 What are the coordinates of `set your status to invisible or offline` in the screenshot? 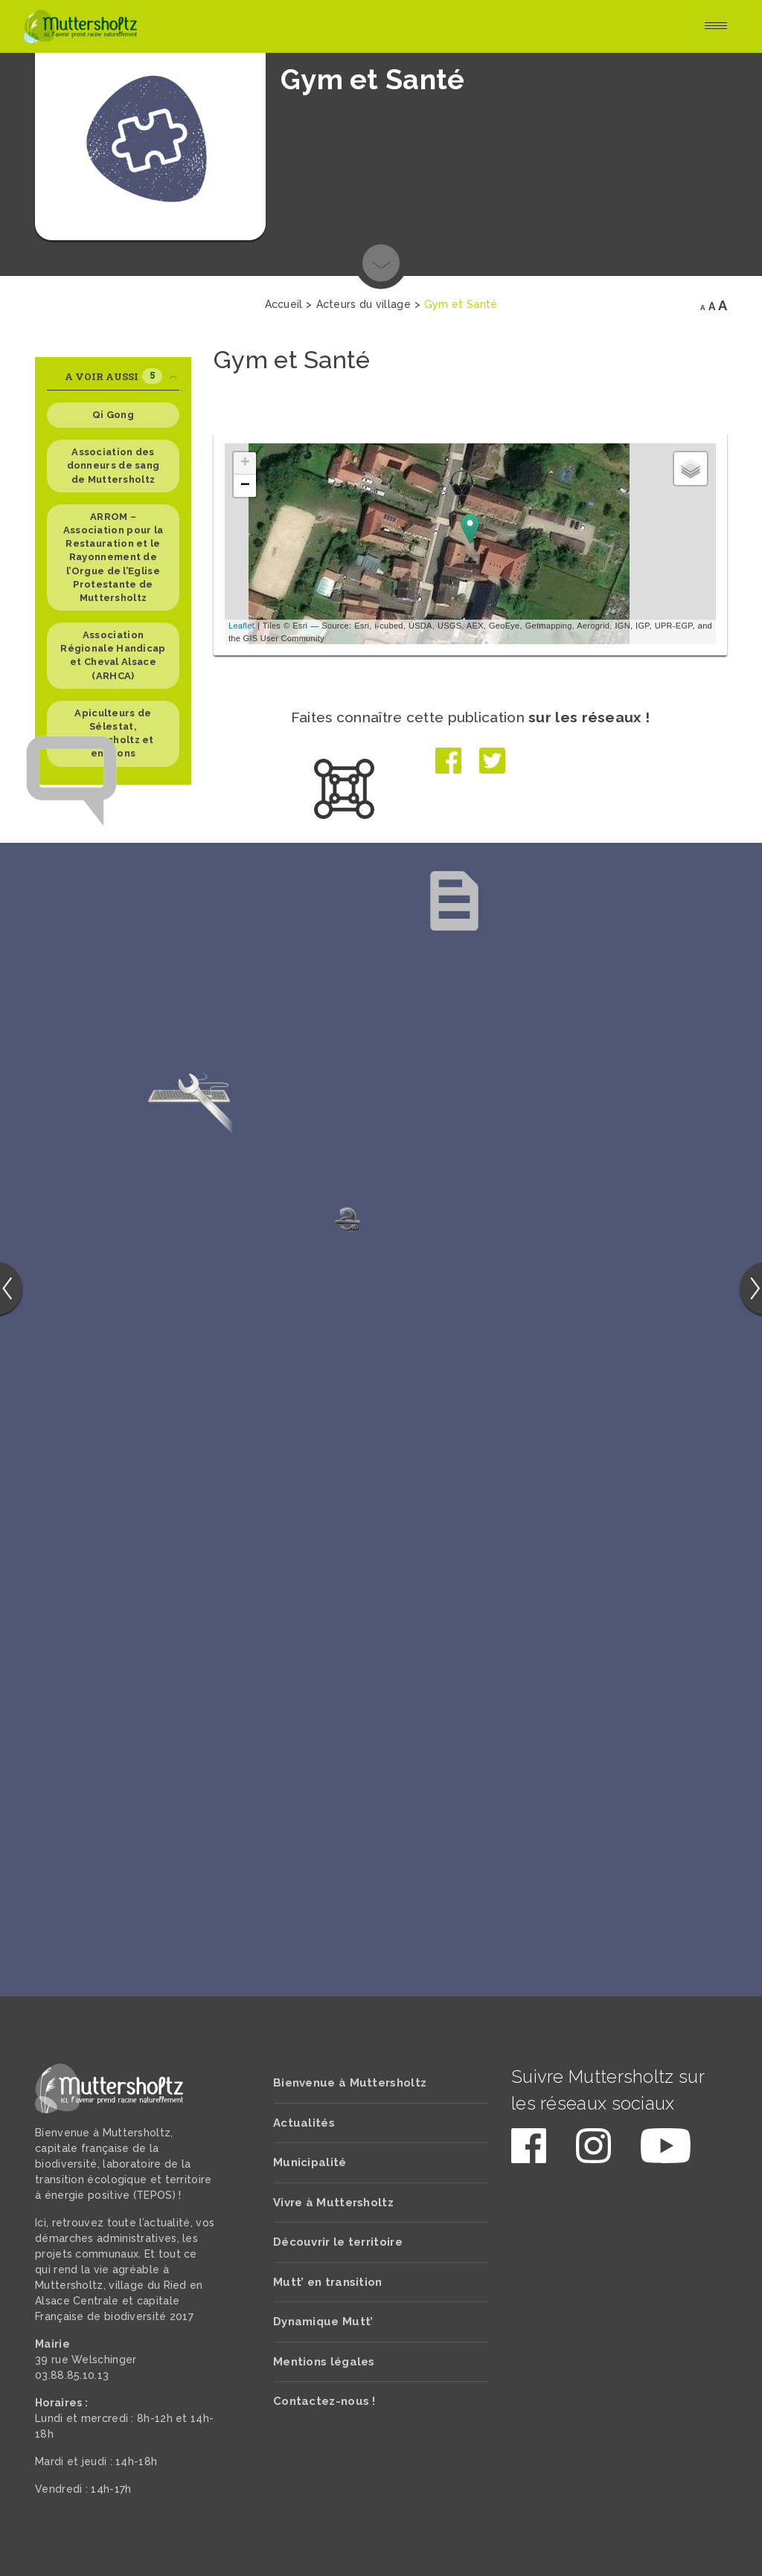 It's located at (71, 781).